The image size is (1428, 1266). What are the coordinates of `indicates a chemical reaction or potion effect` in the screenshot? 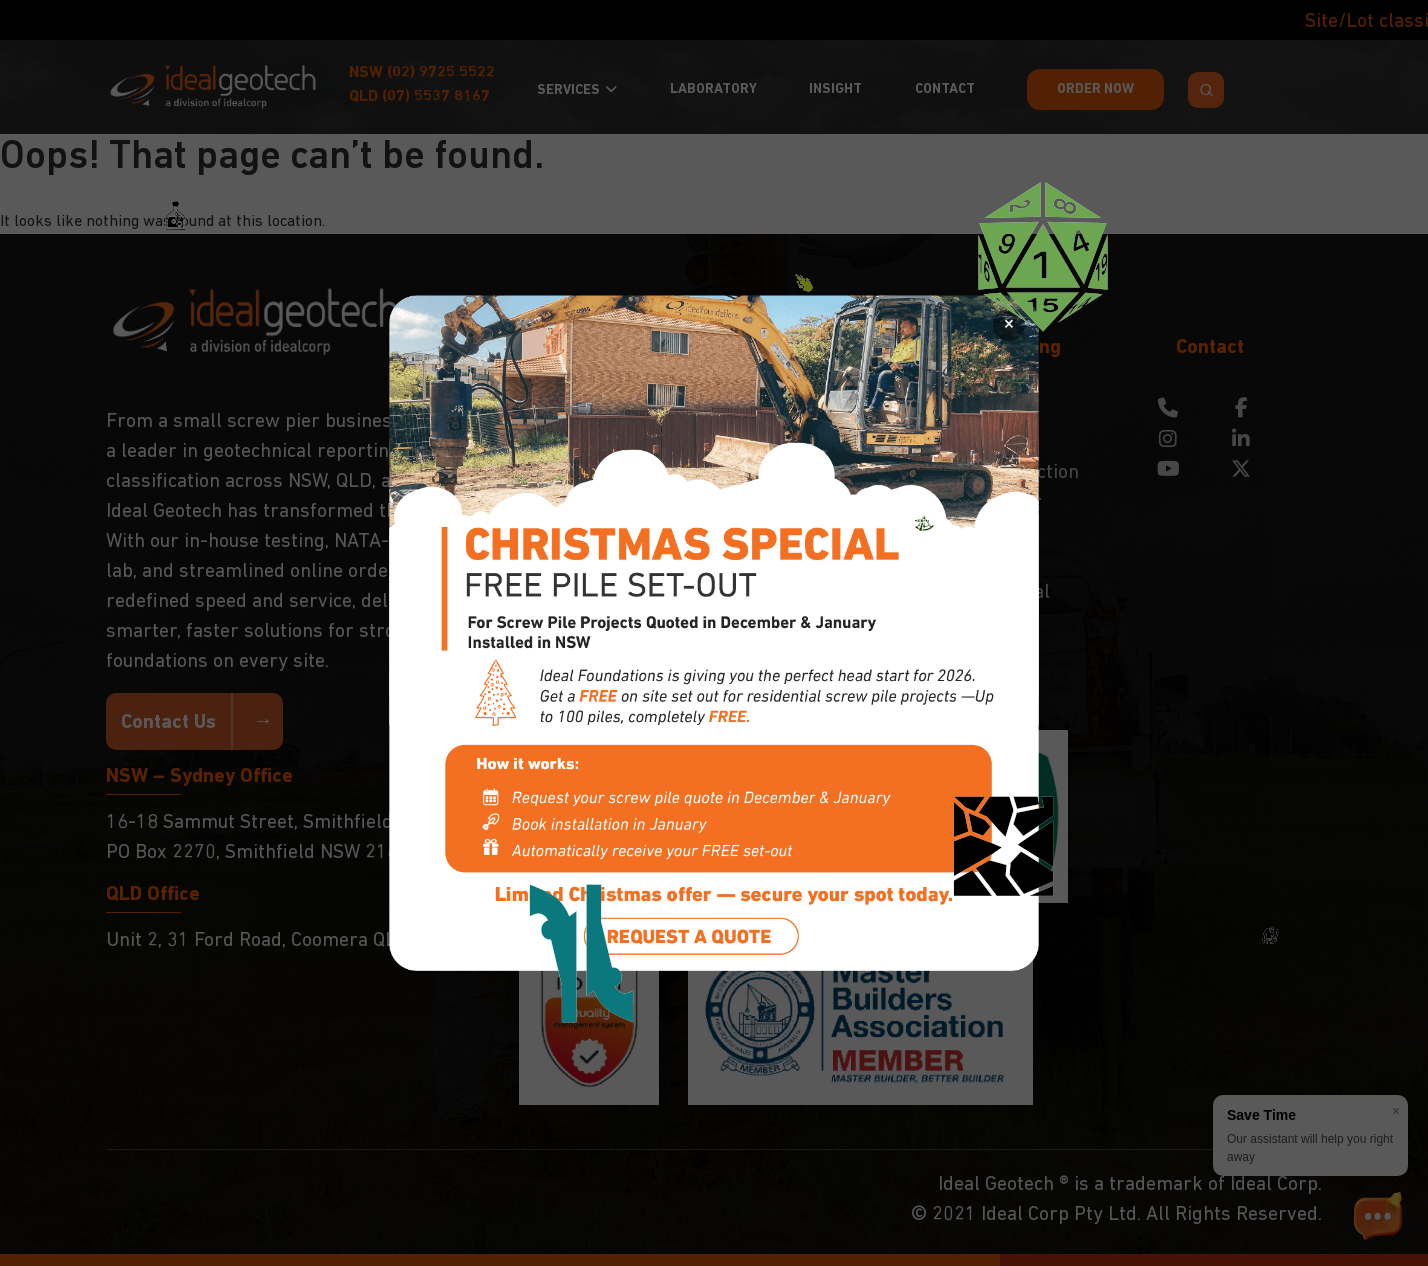 It's located at (804, 283).